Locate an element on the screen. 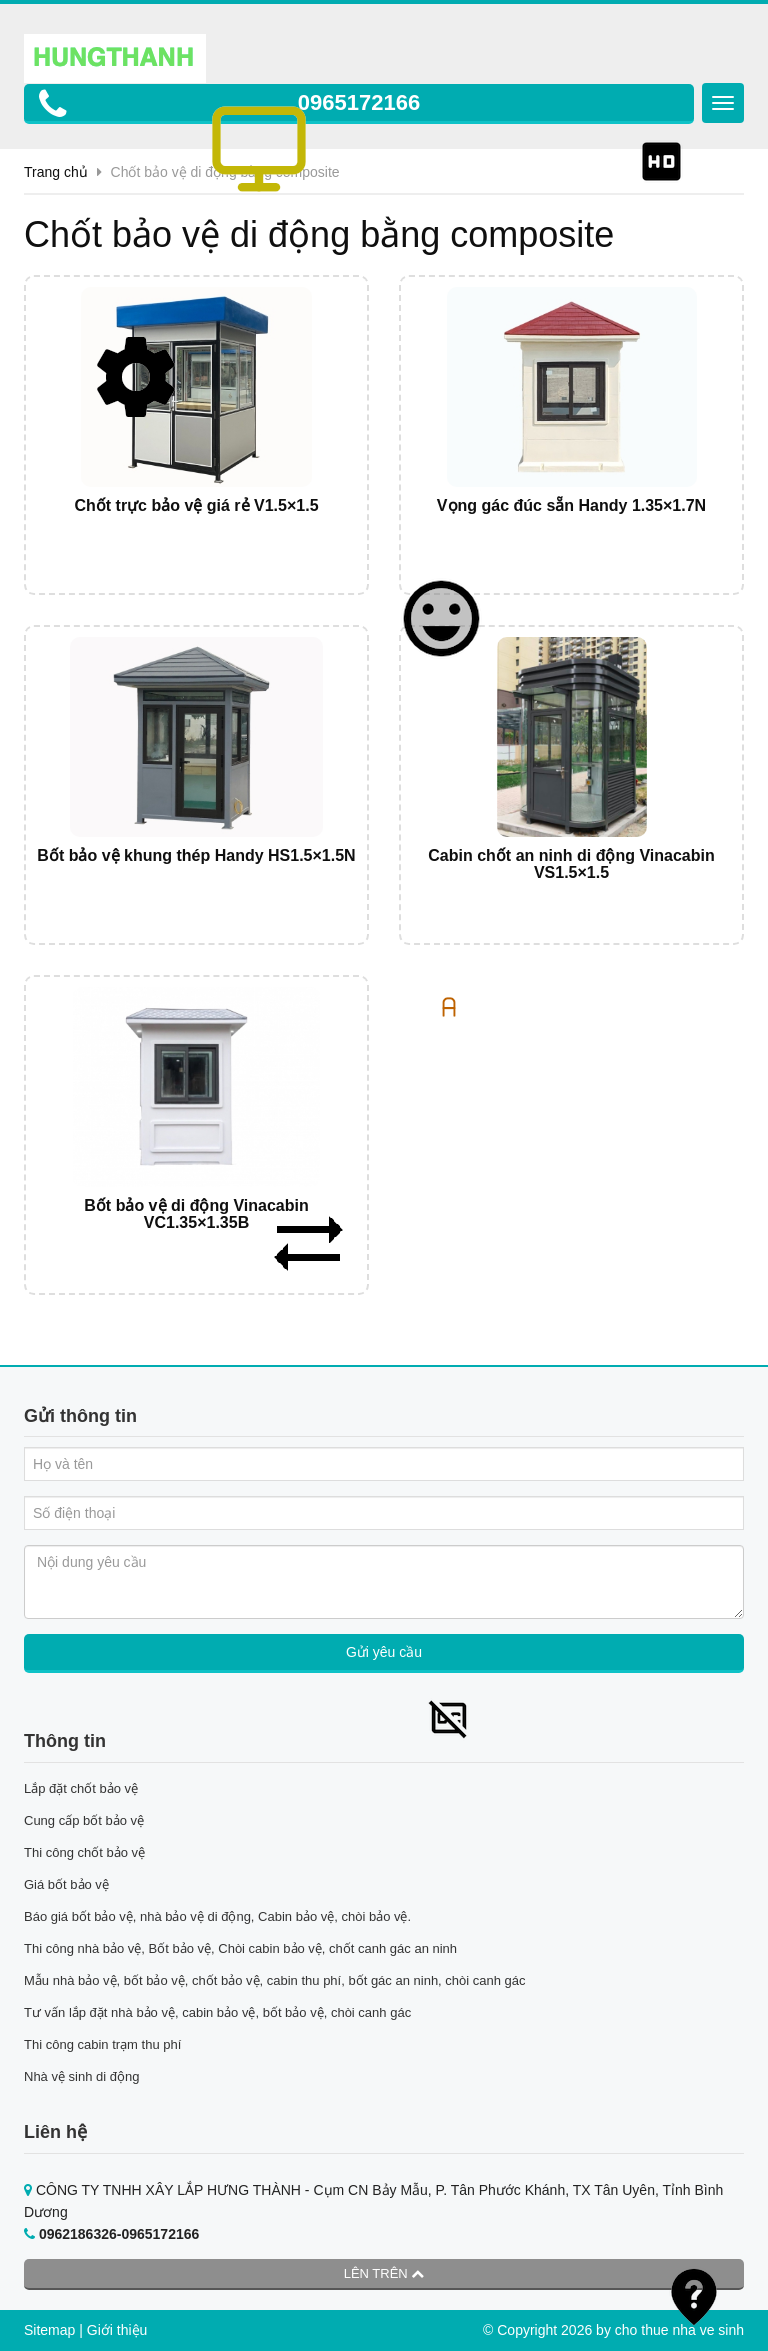 The image size is (768, 2351). add an emoji or reaction is located at coordinates (441, 618).